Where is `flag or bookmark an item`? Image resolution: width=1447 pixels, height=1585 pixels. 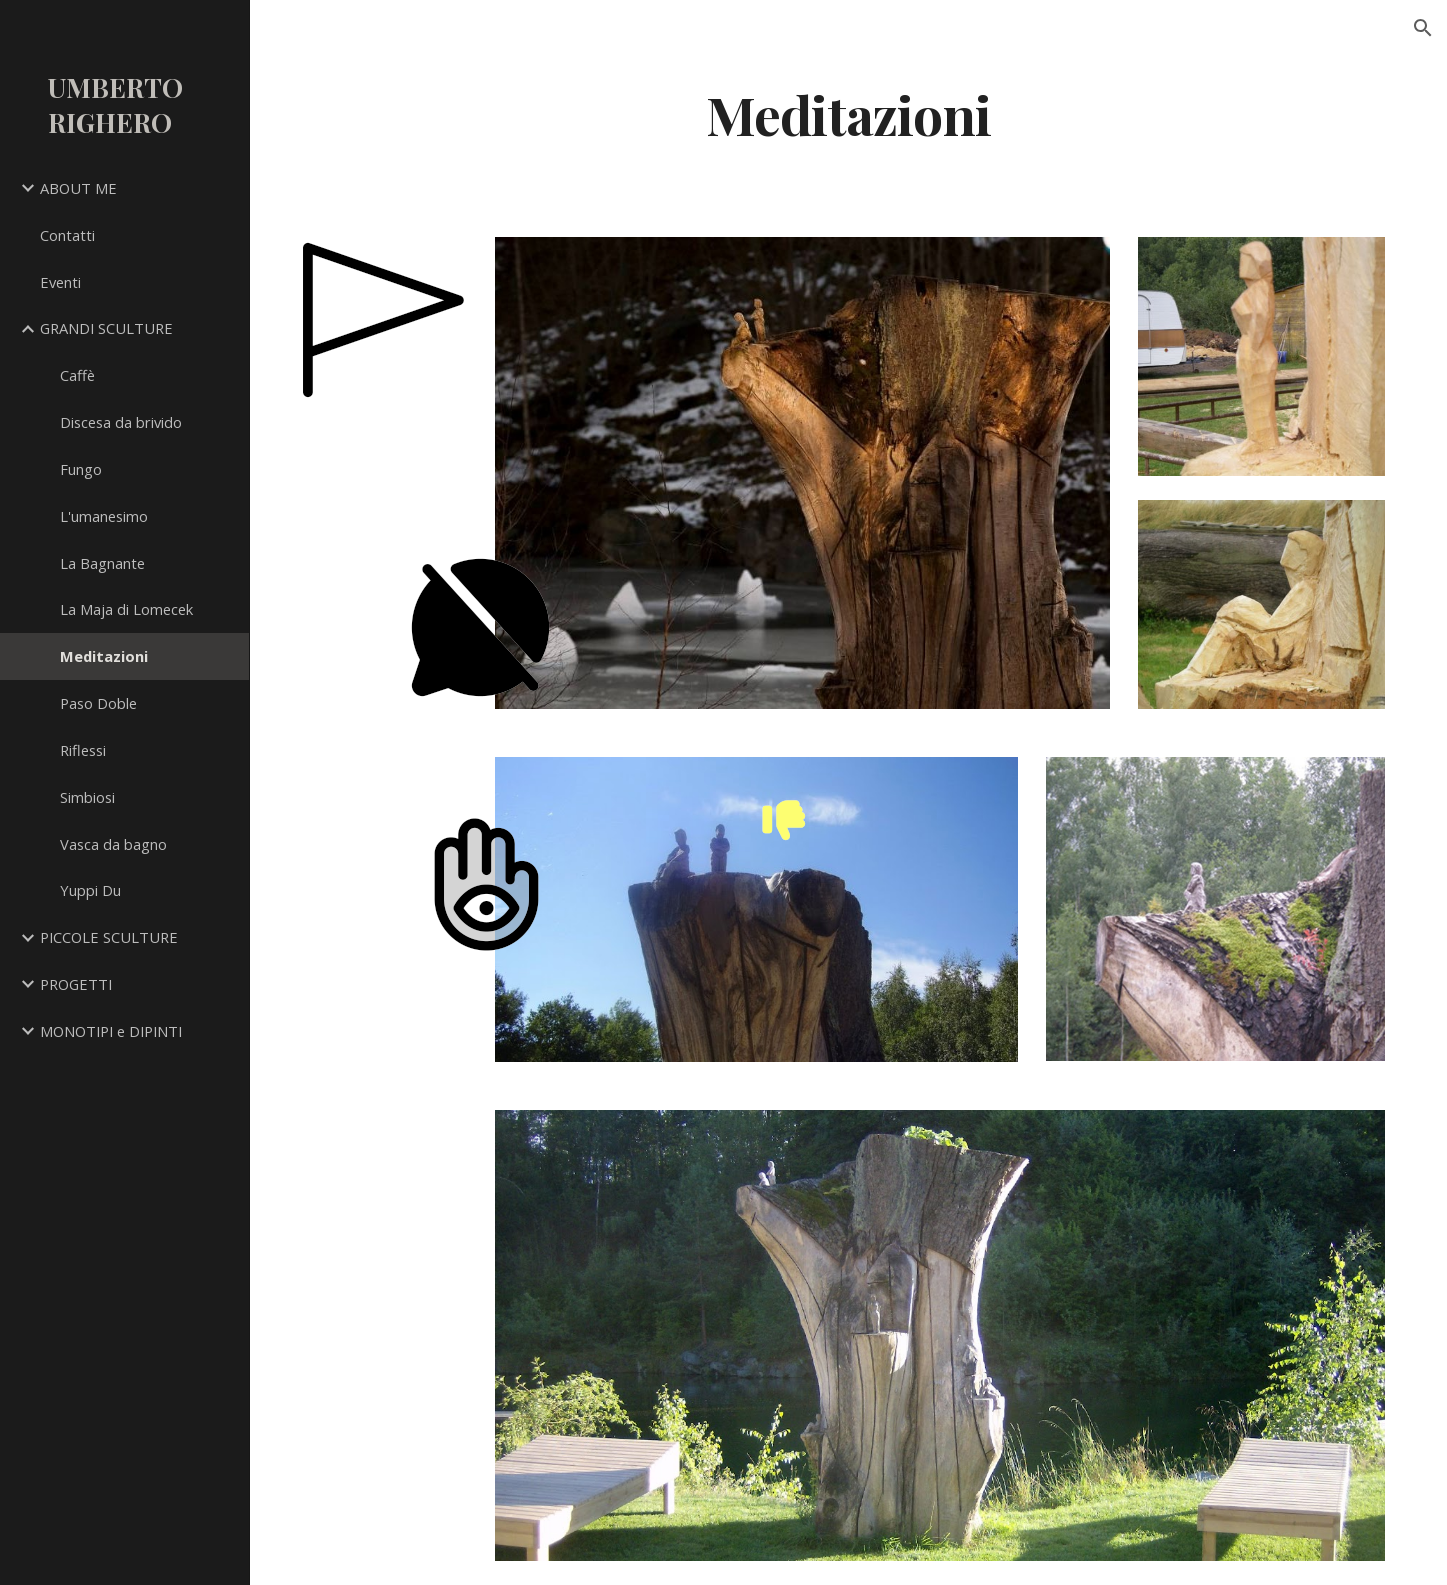 flag or bookmark an item is located at coordinates (367, 320).